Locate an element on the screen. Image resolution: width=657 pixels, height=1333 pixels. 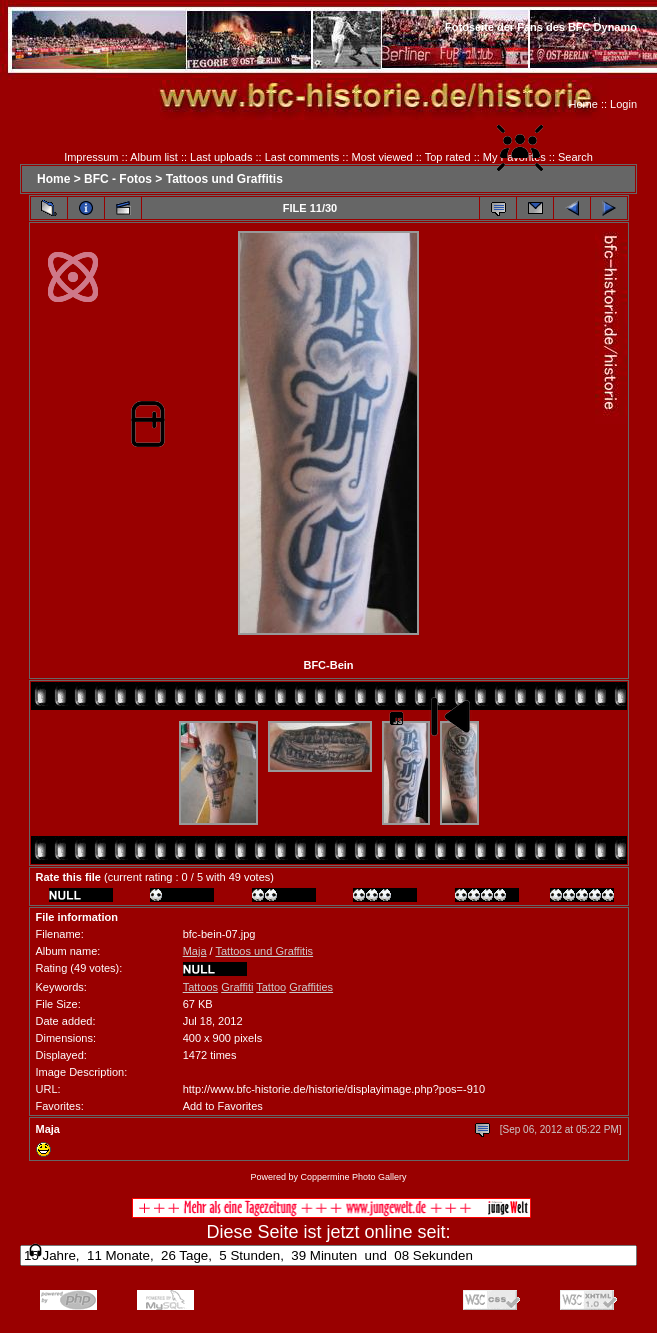
access kitchen appliance controls is located at coordinates (148, 424).